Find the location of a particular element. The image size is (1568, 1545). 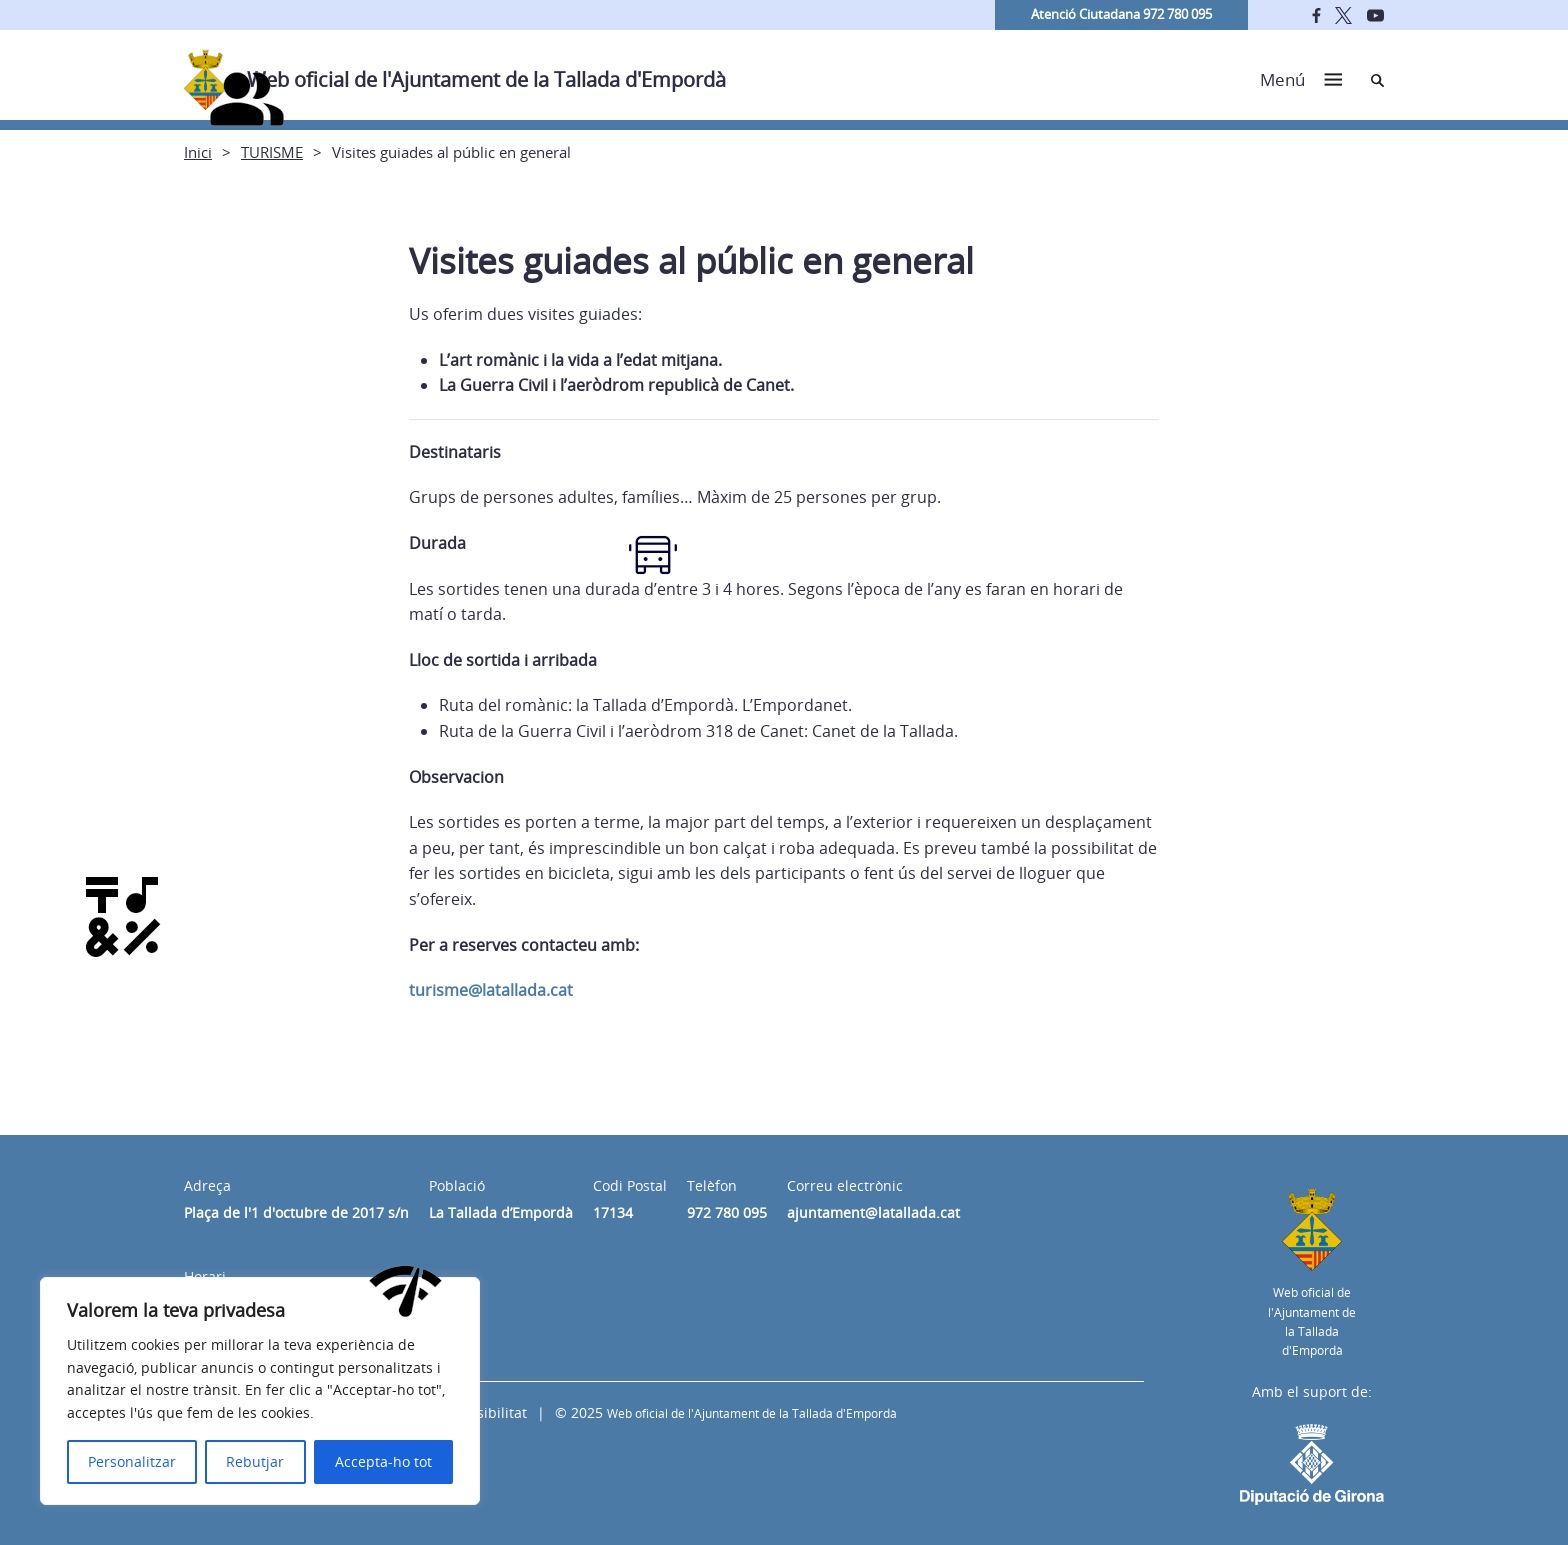

access emoji and special characters is located at coordinates (122, 917).